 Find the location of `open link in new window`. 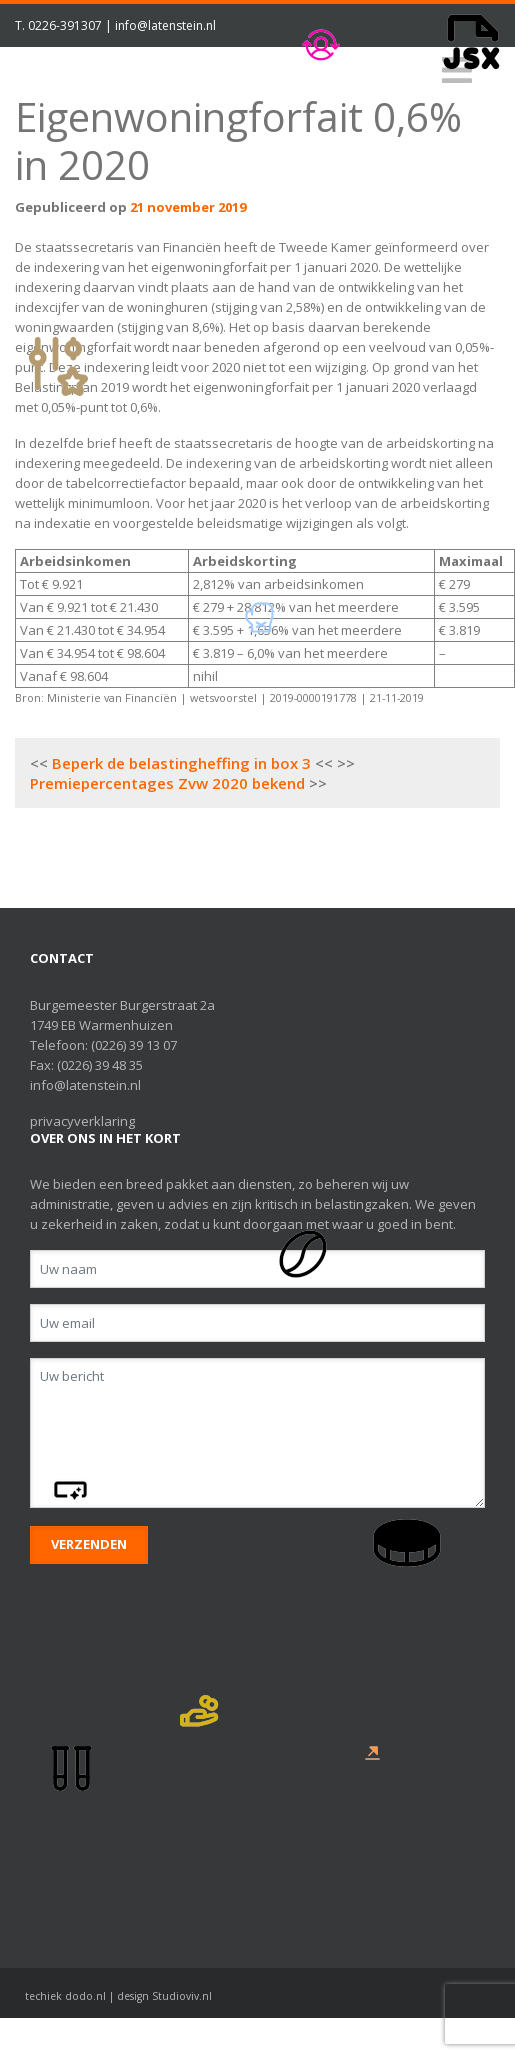

open link in new window is located at coordinates (372, 1752).